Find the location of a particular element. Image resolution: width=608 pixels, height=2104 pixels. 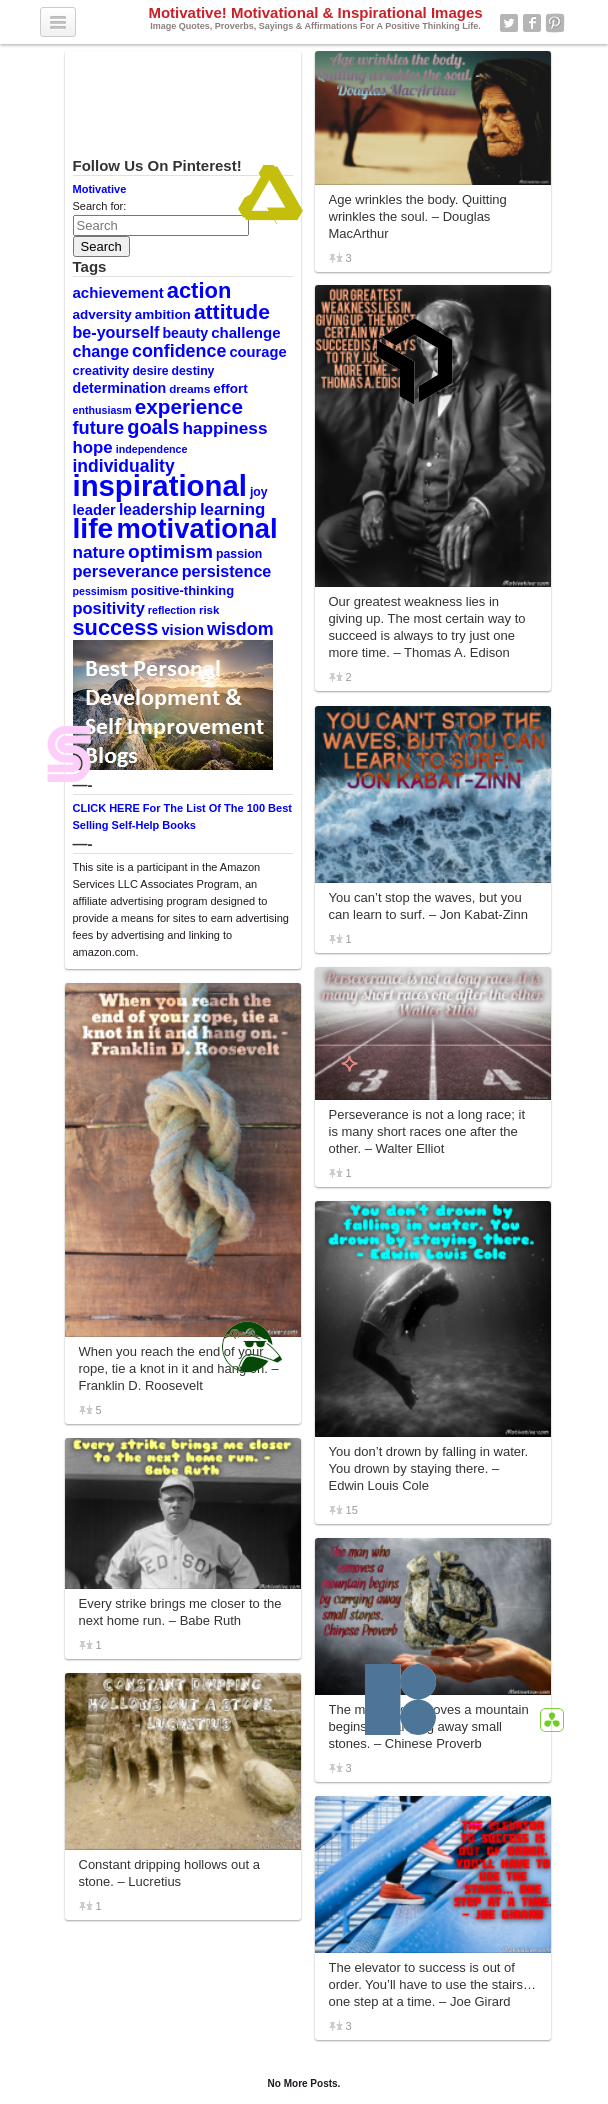

open Qodo AI code assistant is located at coordinates (252, 1347).